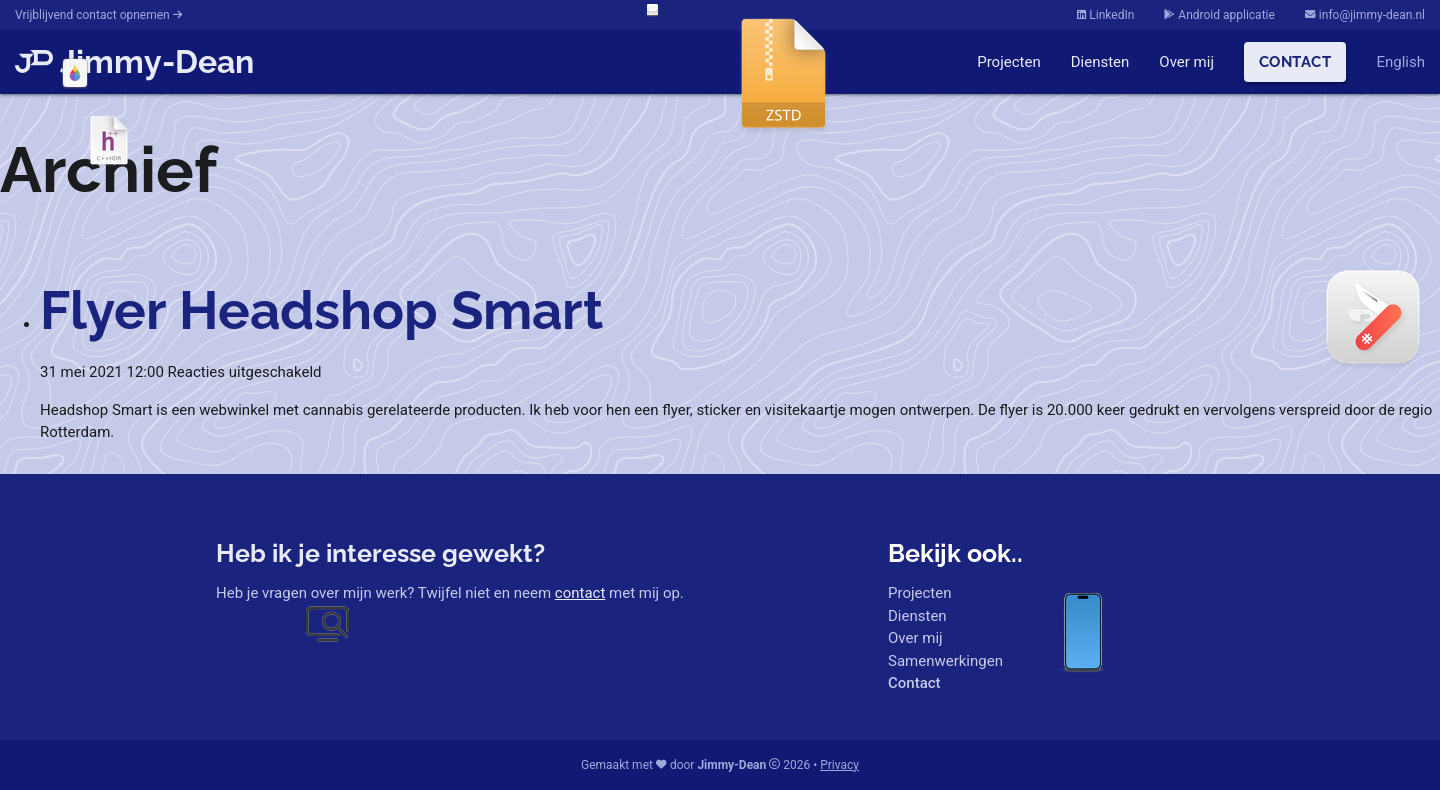 This screenshot has height=790, width=1440. What do you see at coordinates (109, 141) in the screenshot?
I see `a C++ header file` at bounding box center [109, 141].